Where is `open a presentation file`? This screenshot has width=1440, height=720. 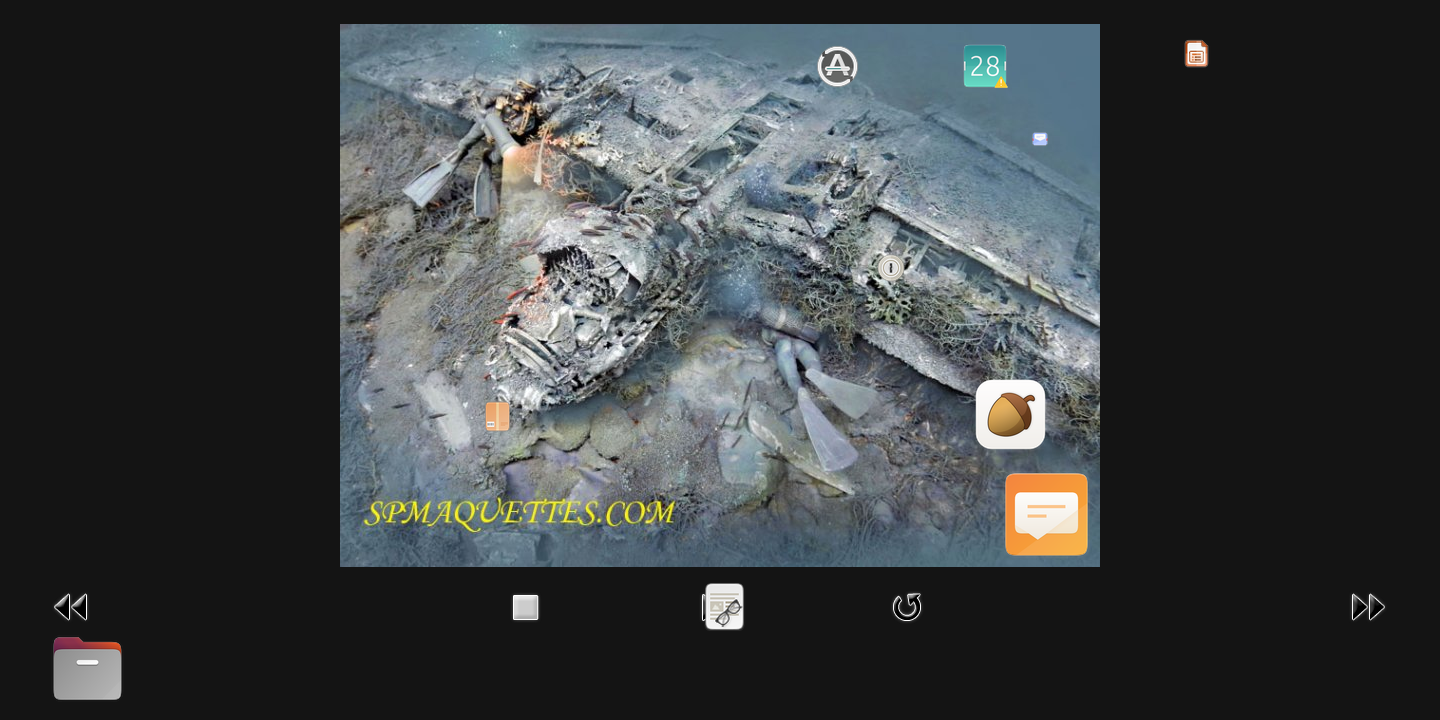
open a presentation file is located at coordinates (1196, 53).